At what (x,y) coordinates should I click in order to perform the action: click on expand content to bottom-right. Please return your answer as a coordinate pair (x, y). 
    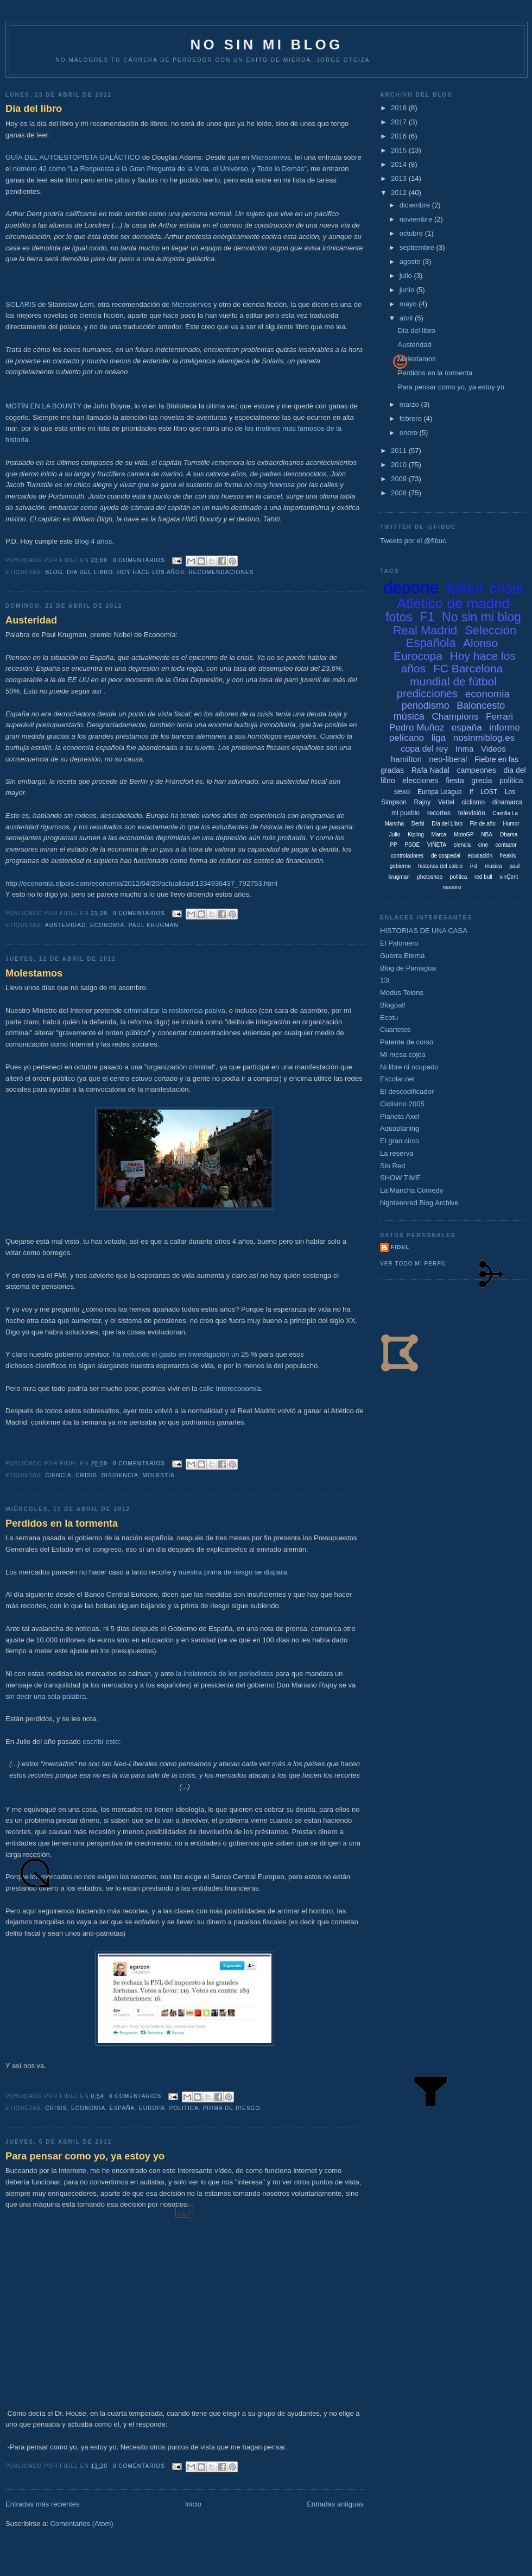
    Looking at the image, I should click on (35, 1873).